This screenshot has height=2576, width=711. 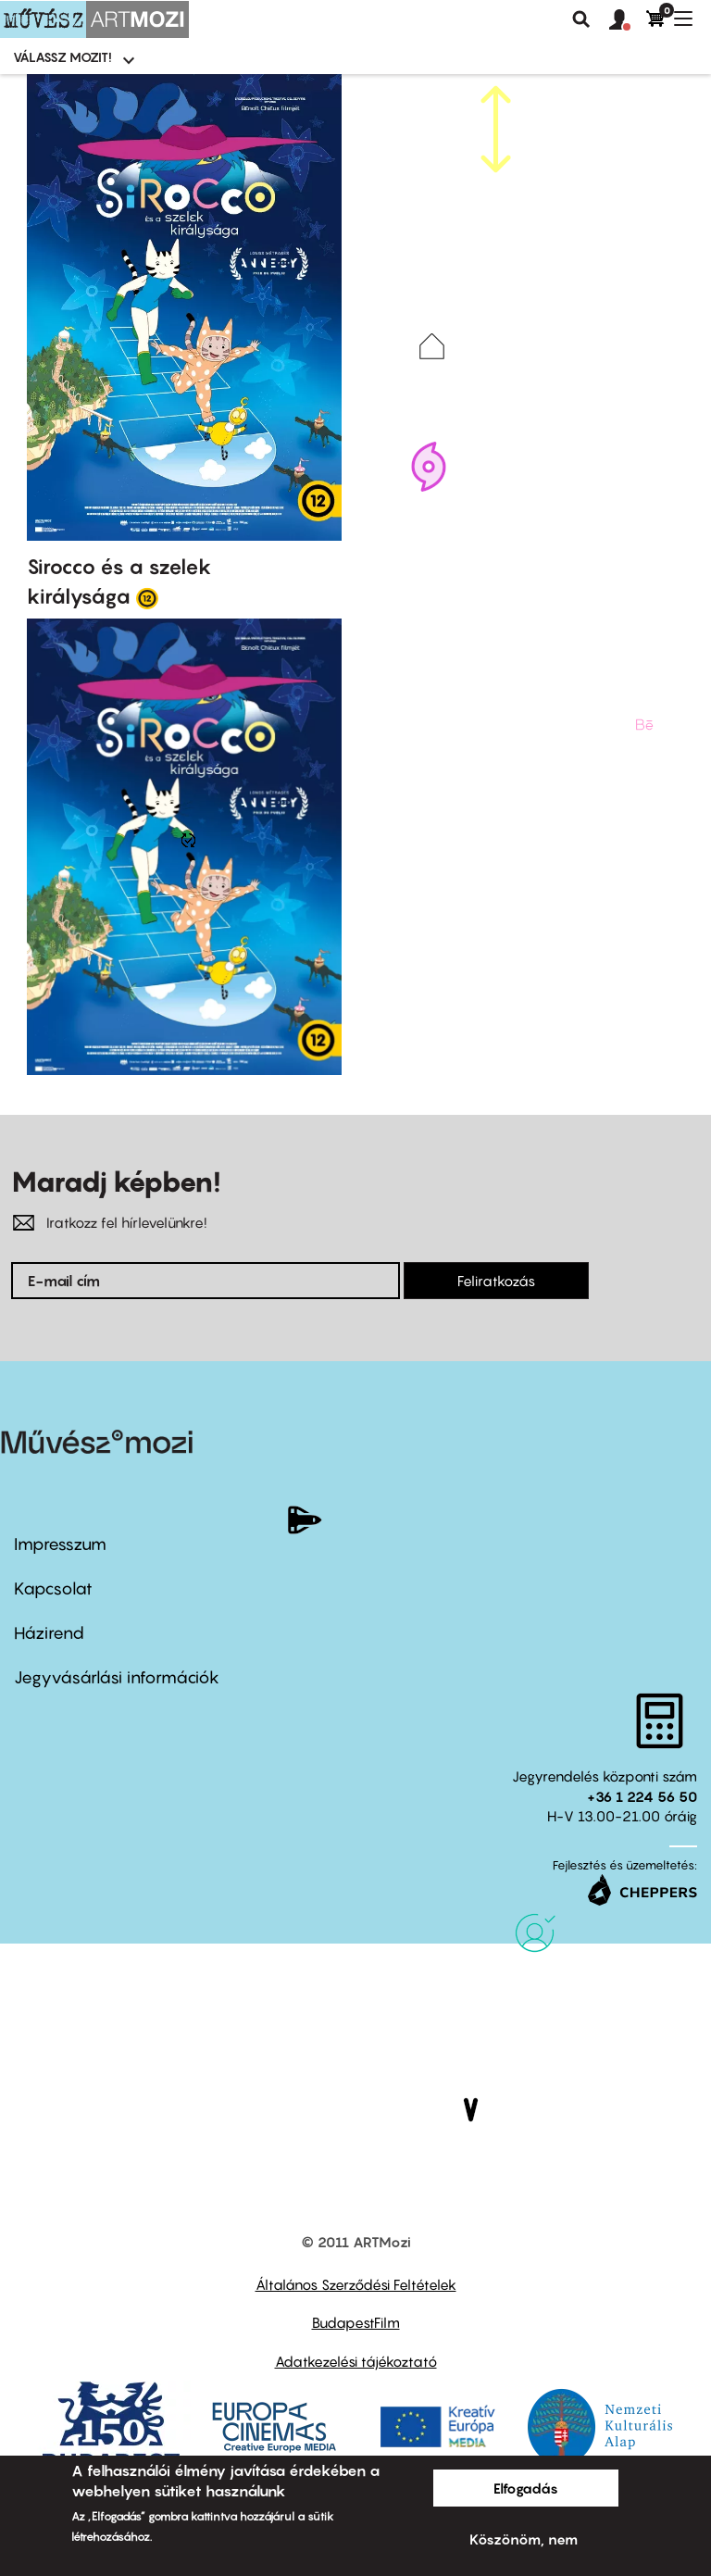 I want to click on indicates severe weather alert or hurricane warning, so click(x=429, y=467).